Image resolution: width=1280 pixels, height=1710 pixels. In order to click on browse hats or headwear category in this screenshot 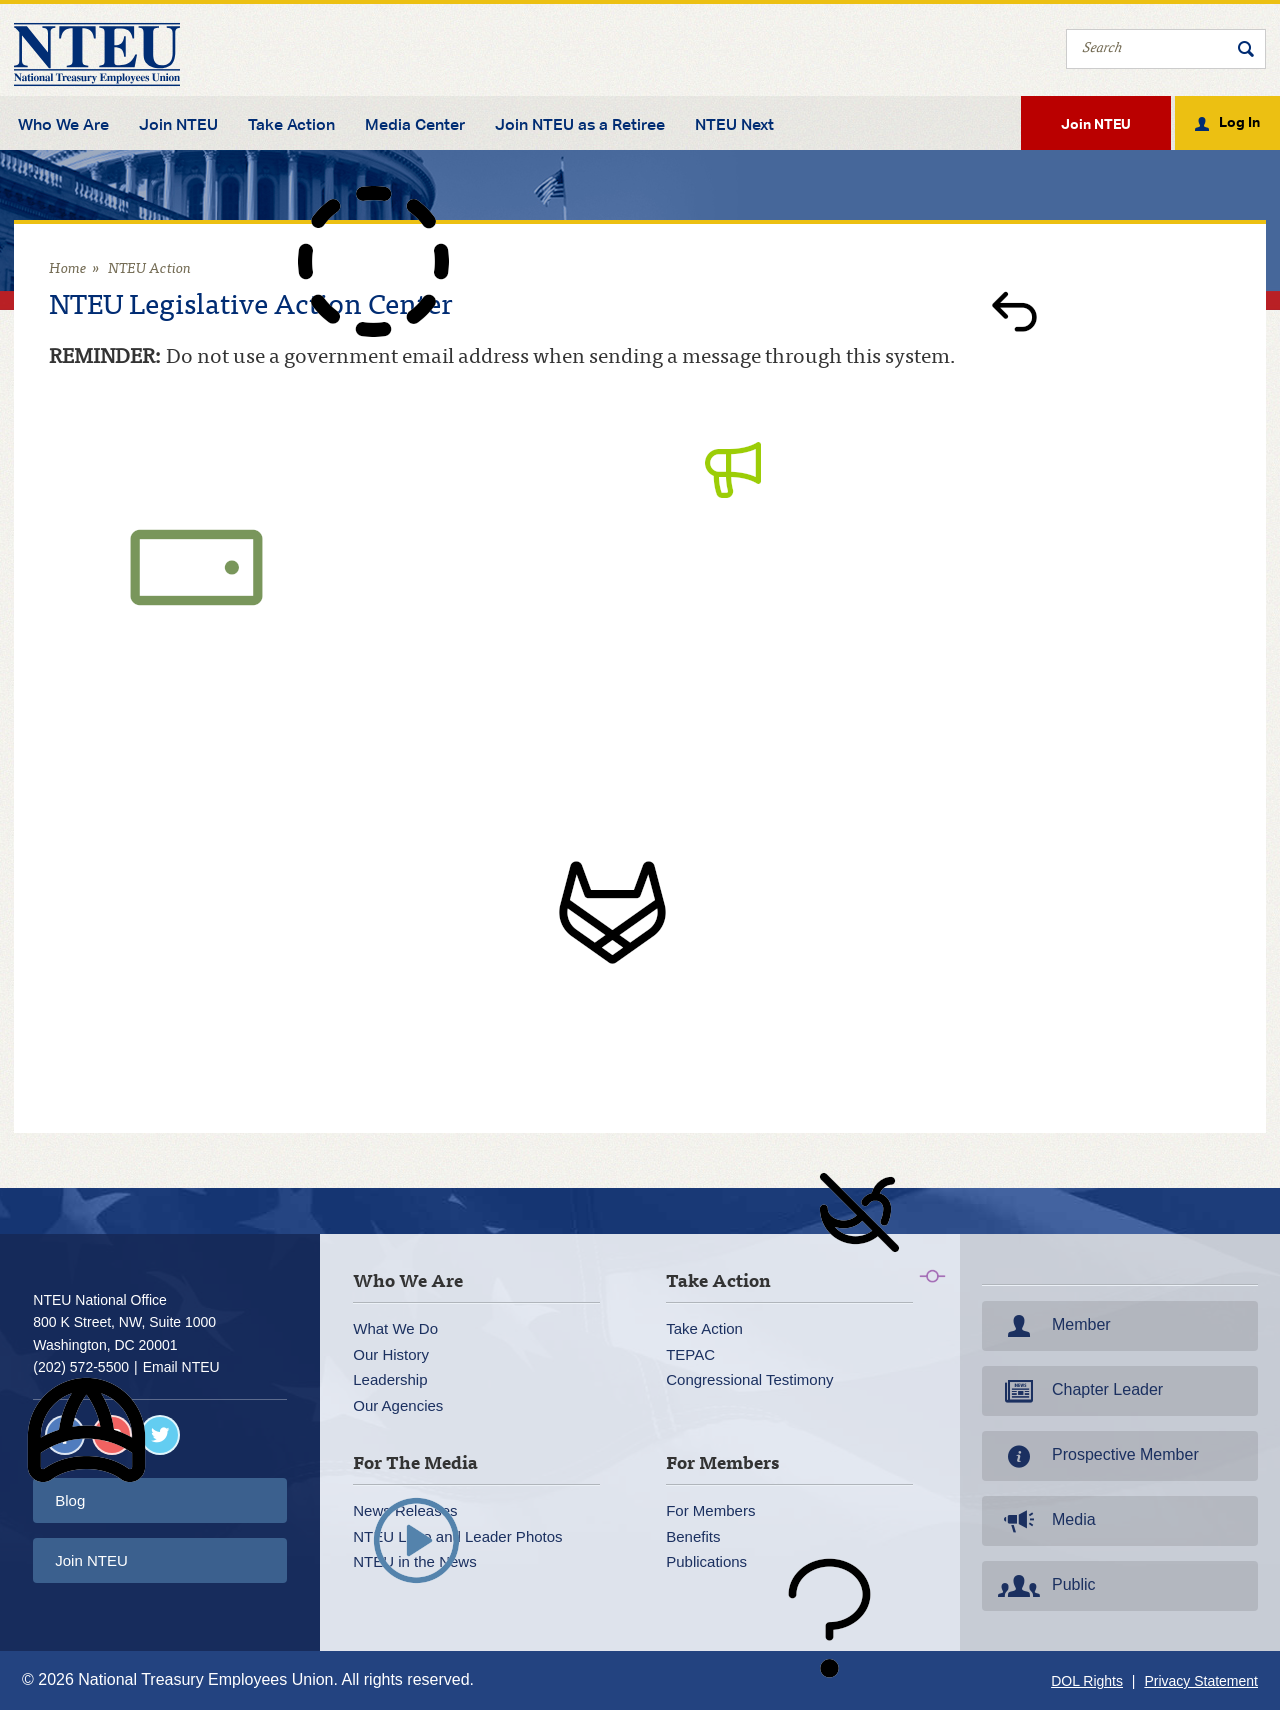, I will do `click(86, 1436)`.